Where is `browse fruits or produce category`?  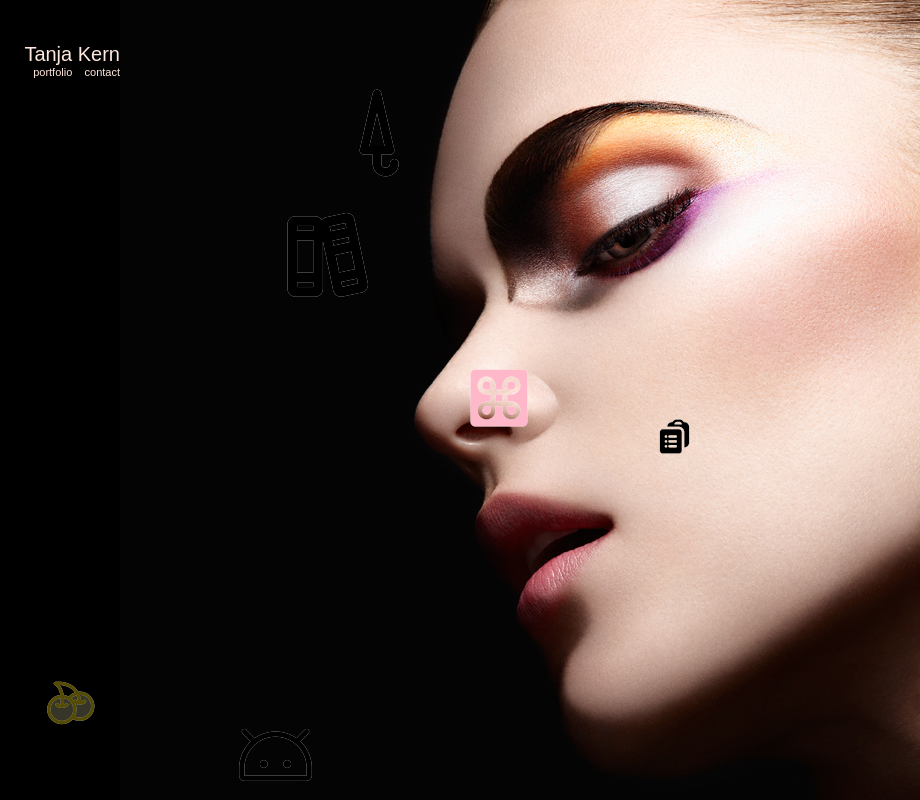 browse fruits or produce category is located at coordinates (70, 703).